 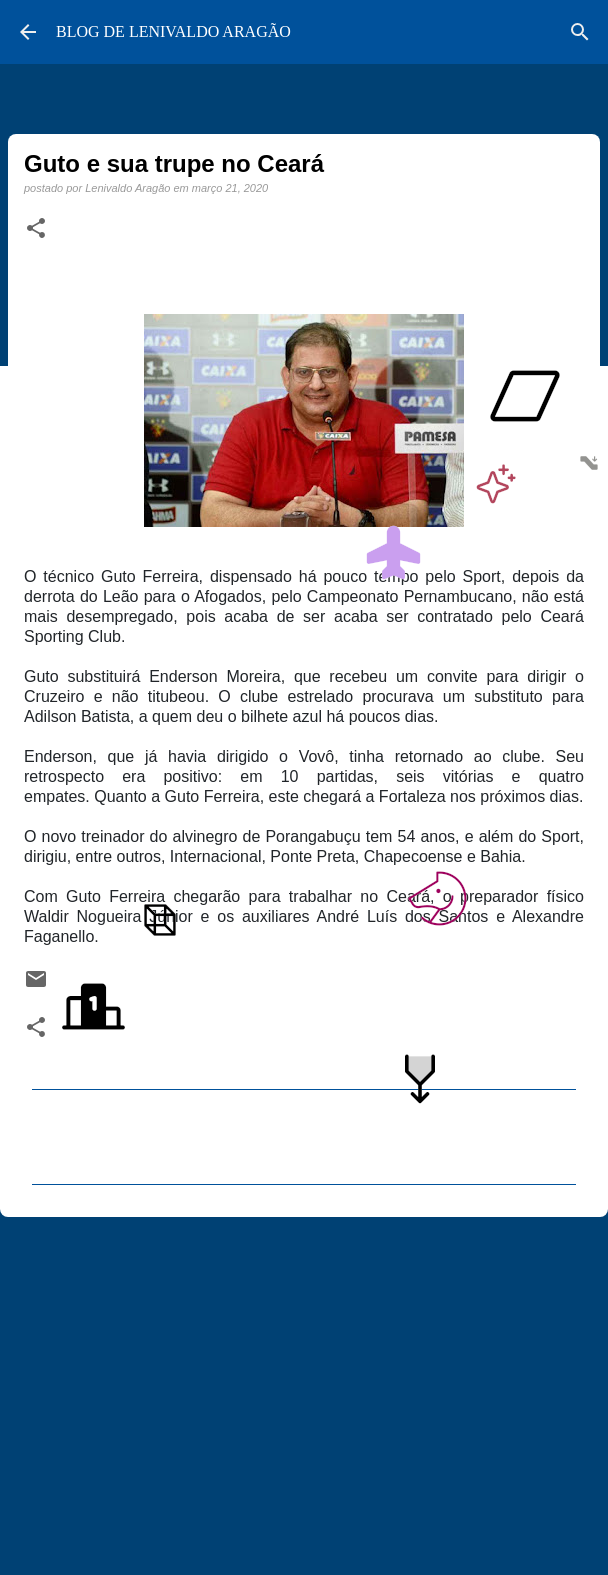 What do you see at coordinates (495, 484) in the screenshot?
I see `indicates AI-generated or enhanced content` at bounding box center [495, 484].